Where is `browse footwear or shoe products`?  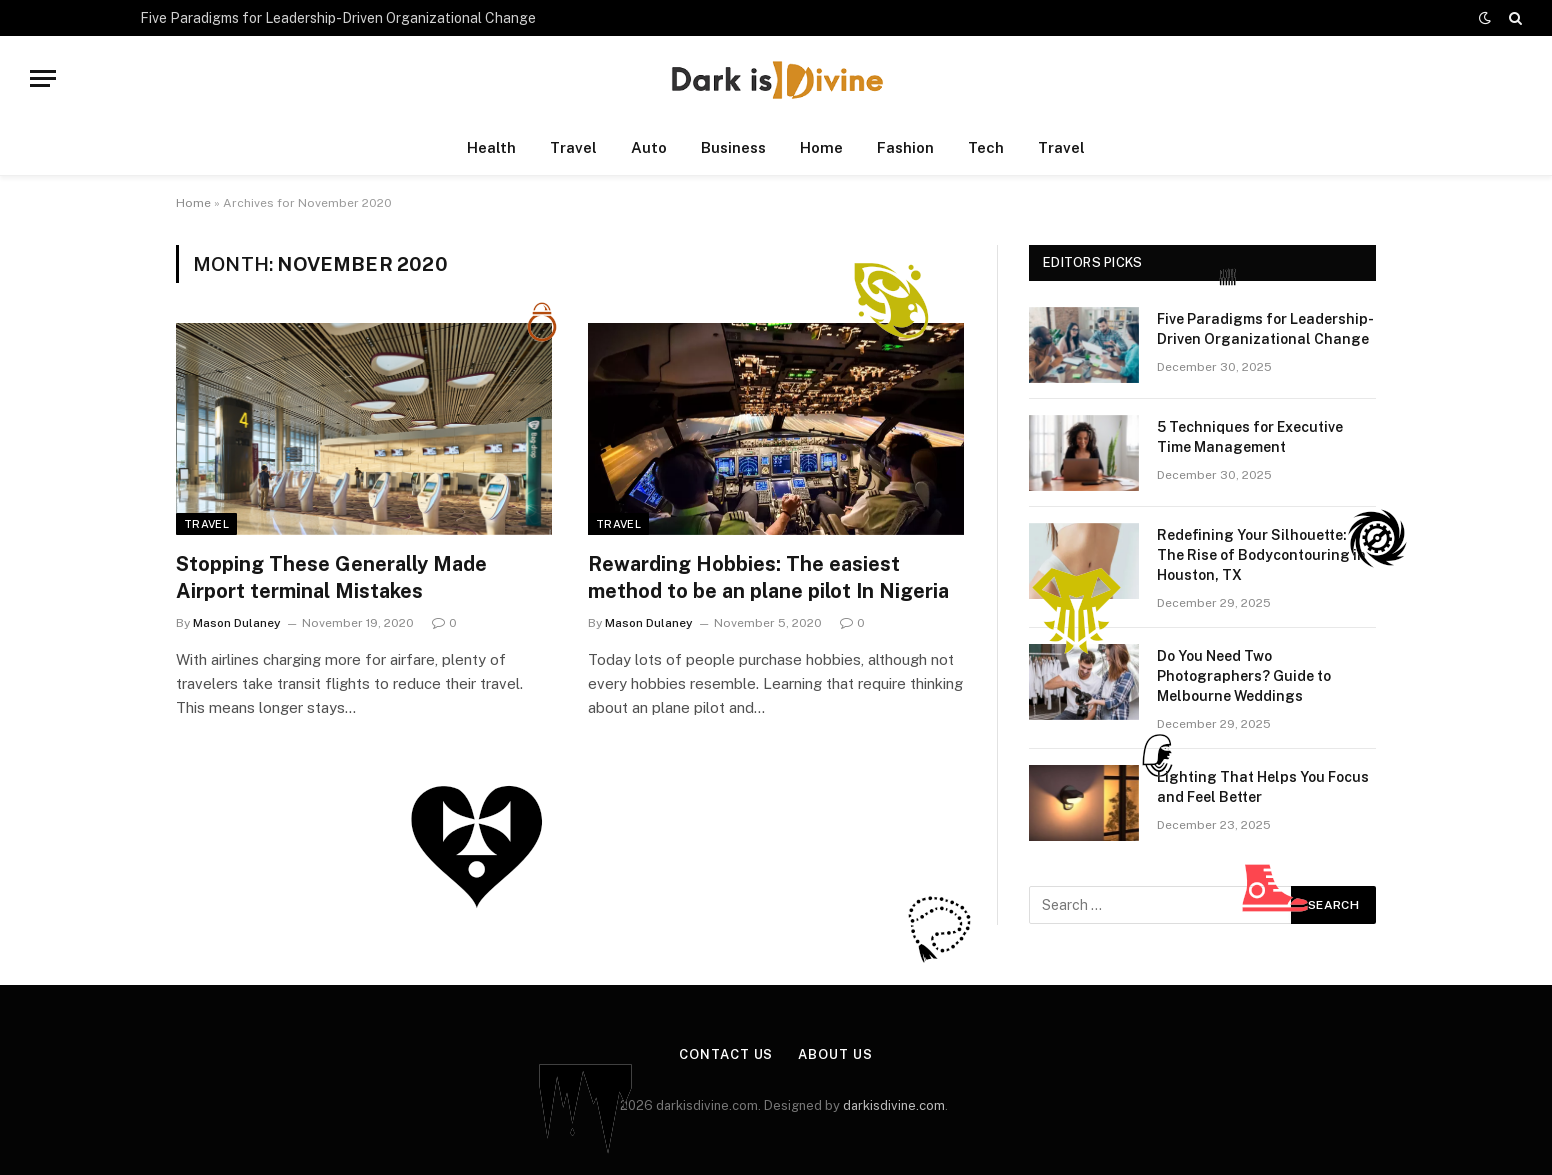
browse footwear or shoe products is located at coordinates (1275, 888).